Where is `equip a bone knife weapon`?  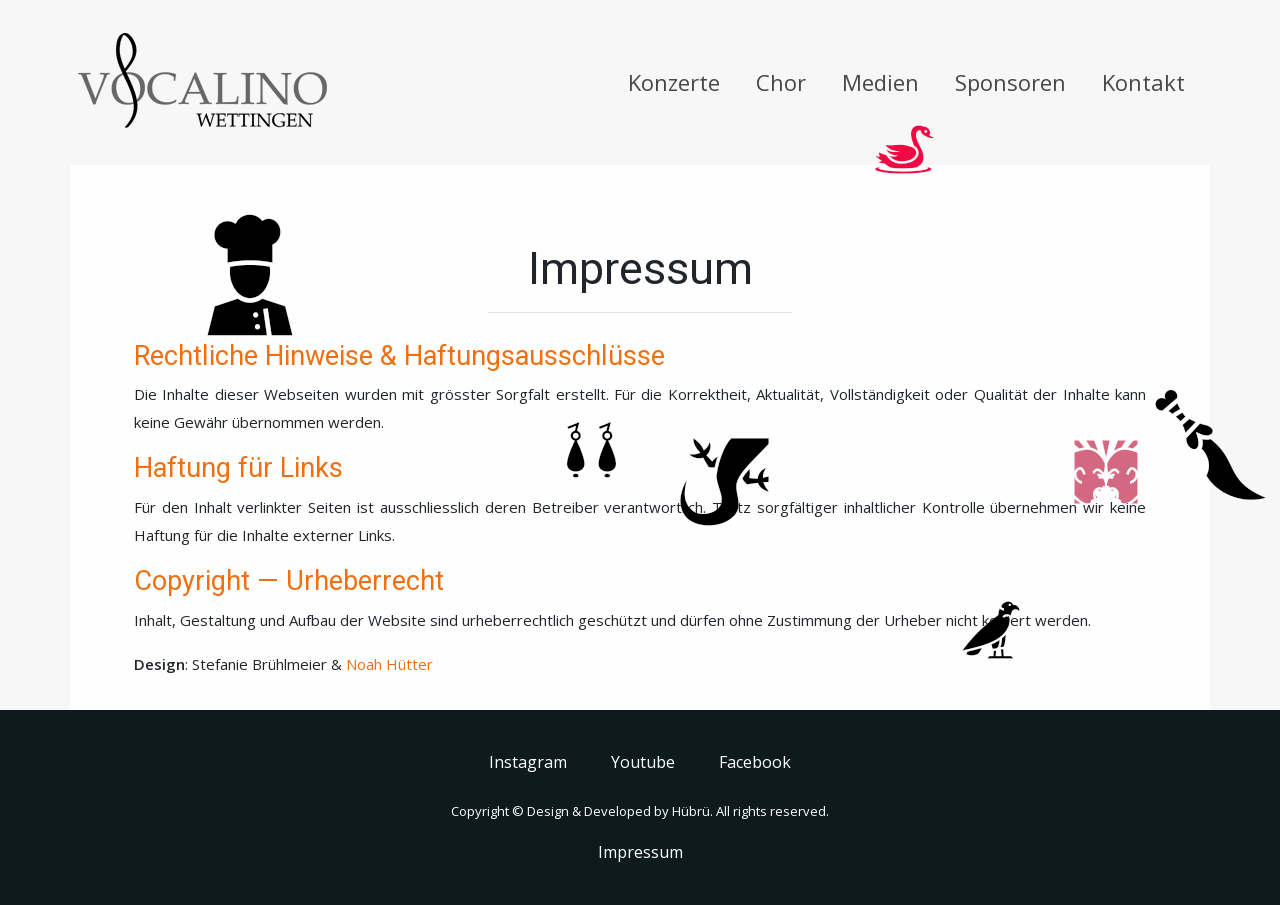 equip a bone knife weapon is located at coordinates (1211, 445).